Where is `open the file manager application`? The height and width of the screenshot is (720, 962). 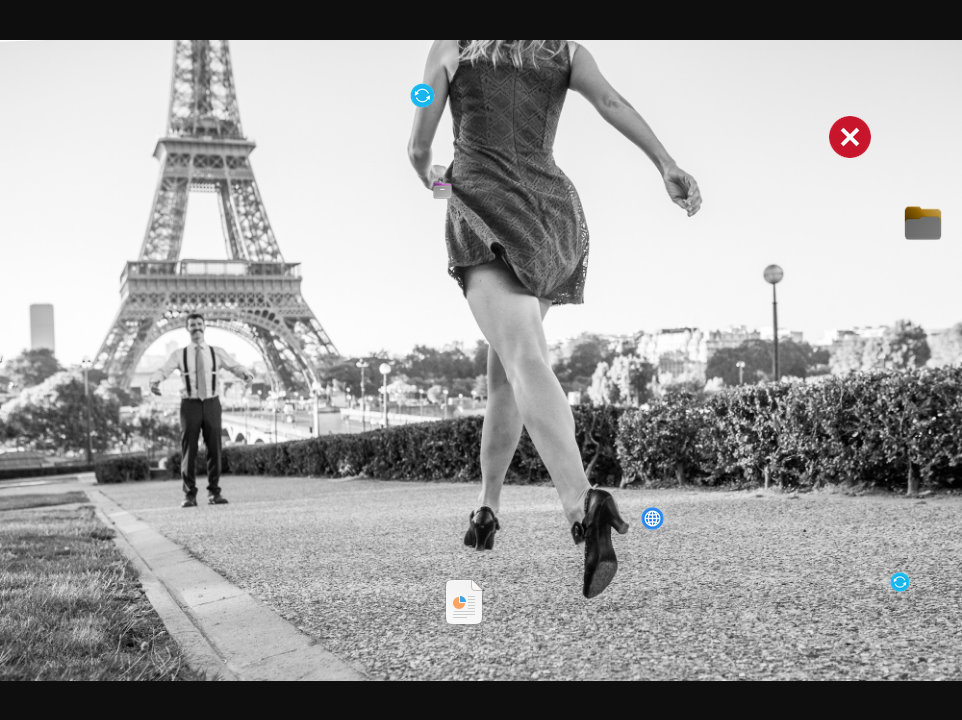 open the file manager application is located at coordinates (442, 190).